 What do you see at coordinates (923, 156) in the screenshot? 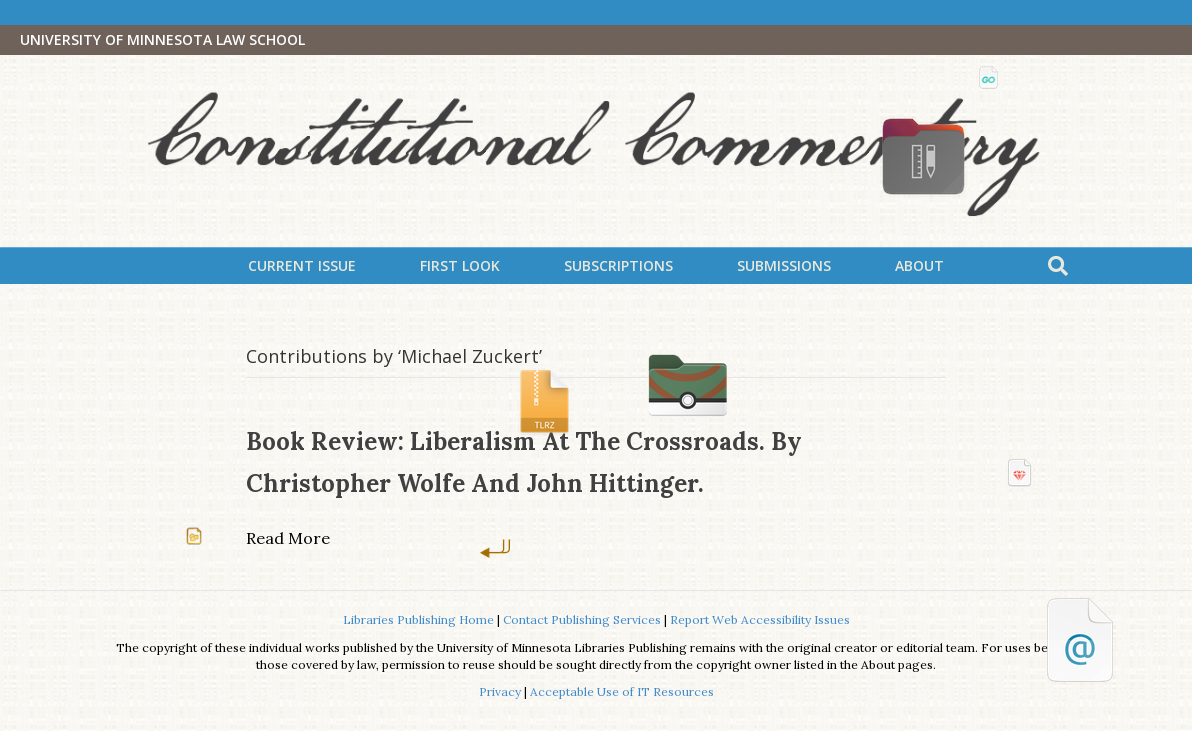
I see `open templates folder` at bounding box center [923, 156].